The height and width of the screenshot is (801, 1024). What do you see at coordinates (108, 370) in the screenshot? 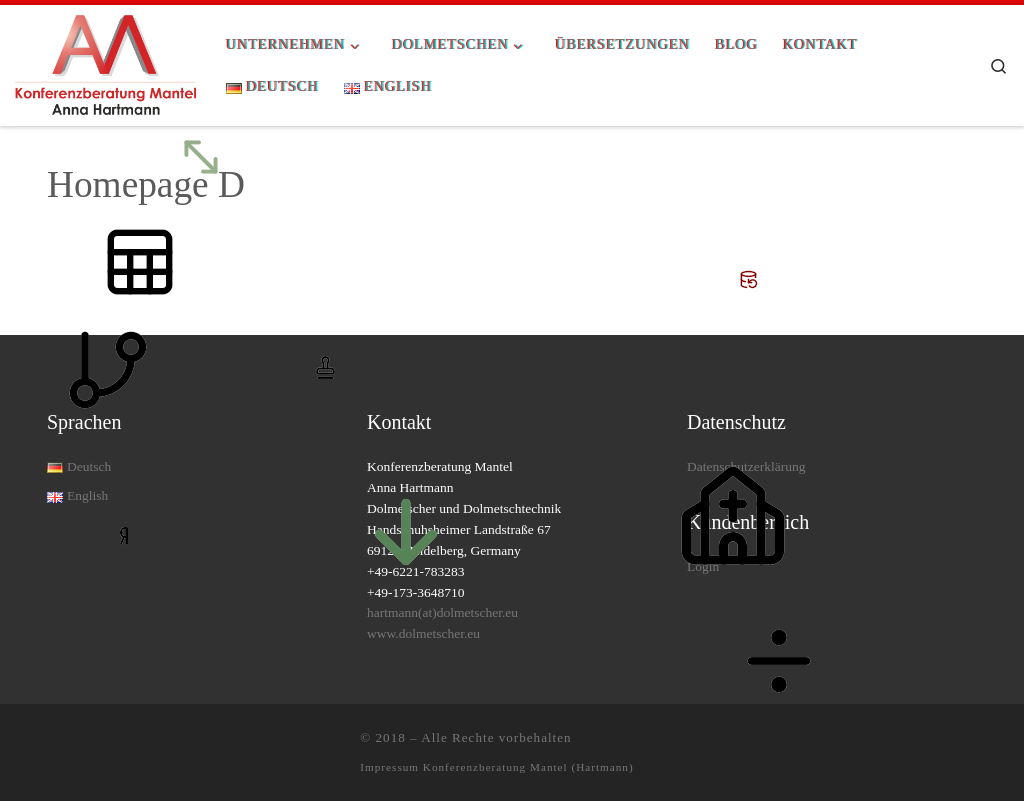
I see `view or manage git branches` at bounding box center [108, 370].